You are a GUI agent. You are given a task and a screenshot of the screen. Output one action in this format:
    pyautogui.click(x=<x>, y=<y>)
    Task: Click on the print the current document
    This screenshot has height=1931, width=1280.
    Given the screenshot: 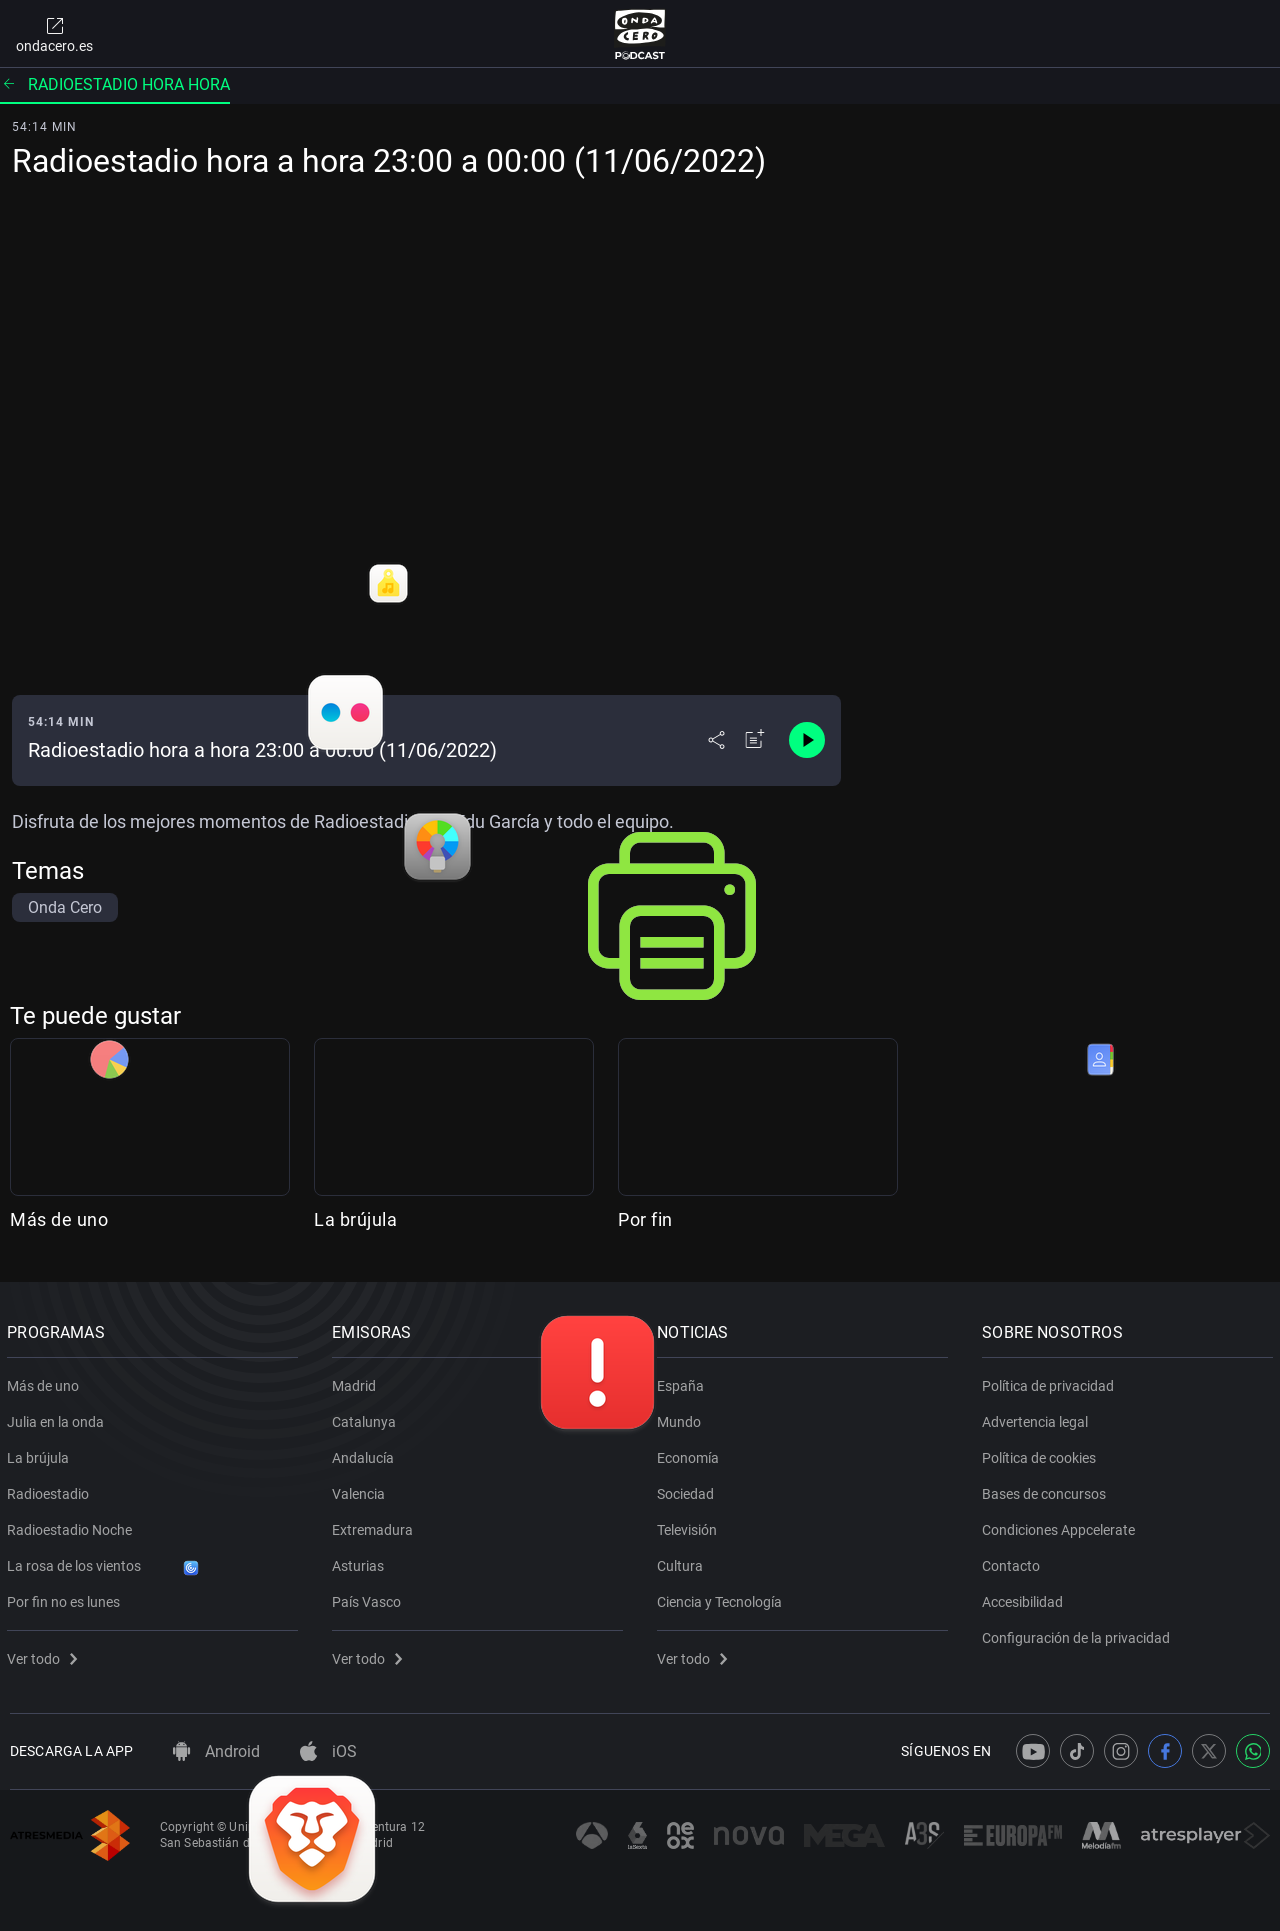 What is the action you would take?
    pyautogui.click(x=672, y=916)
    